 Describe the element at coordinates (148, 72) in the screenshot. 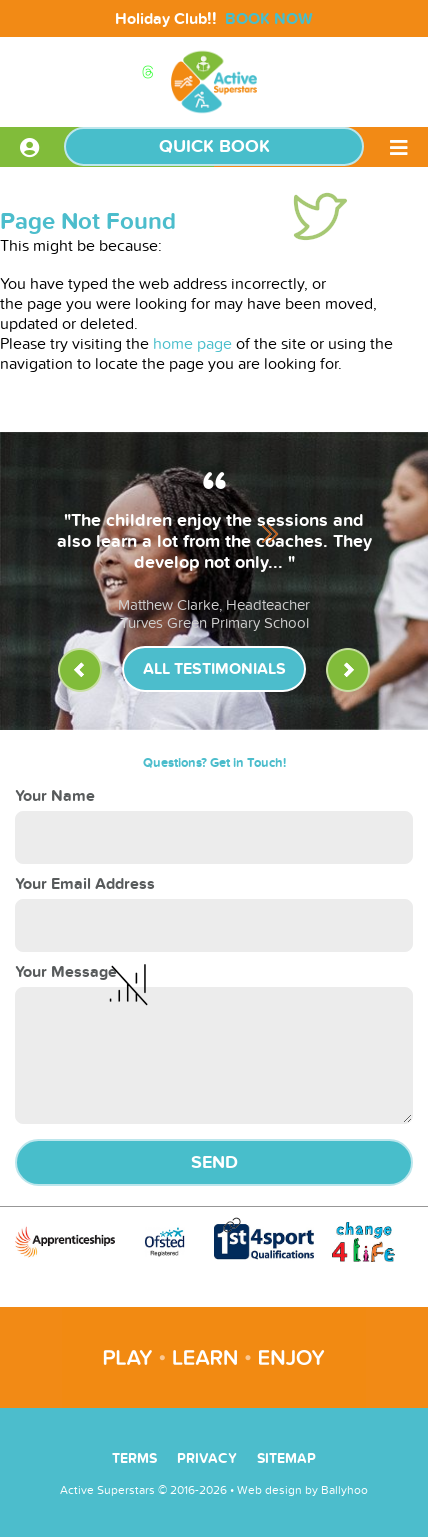

I see `open the Threads app` at that location.